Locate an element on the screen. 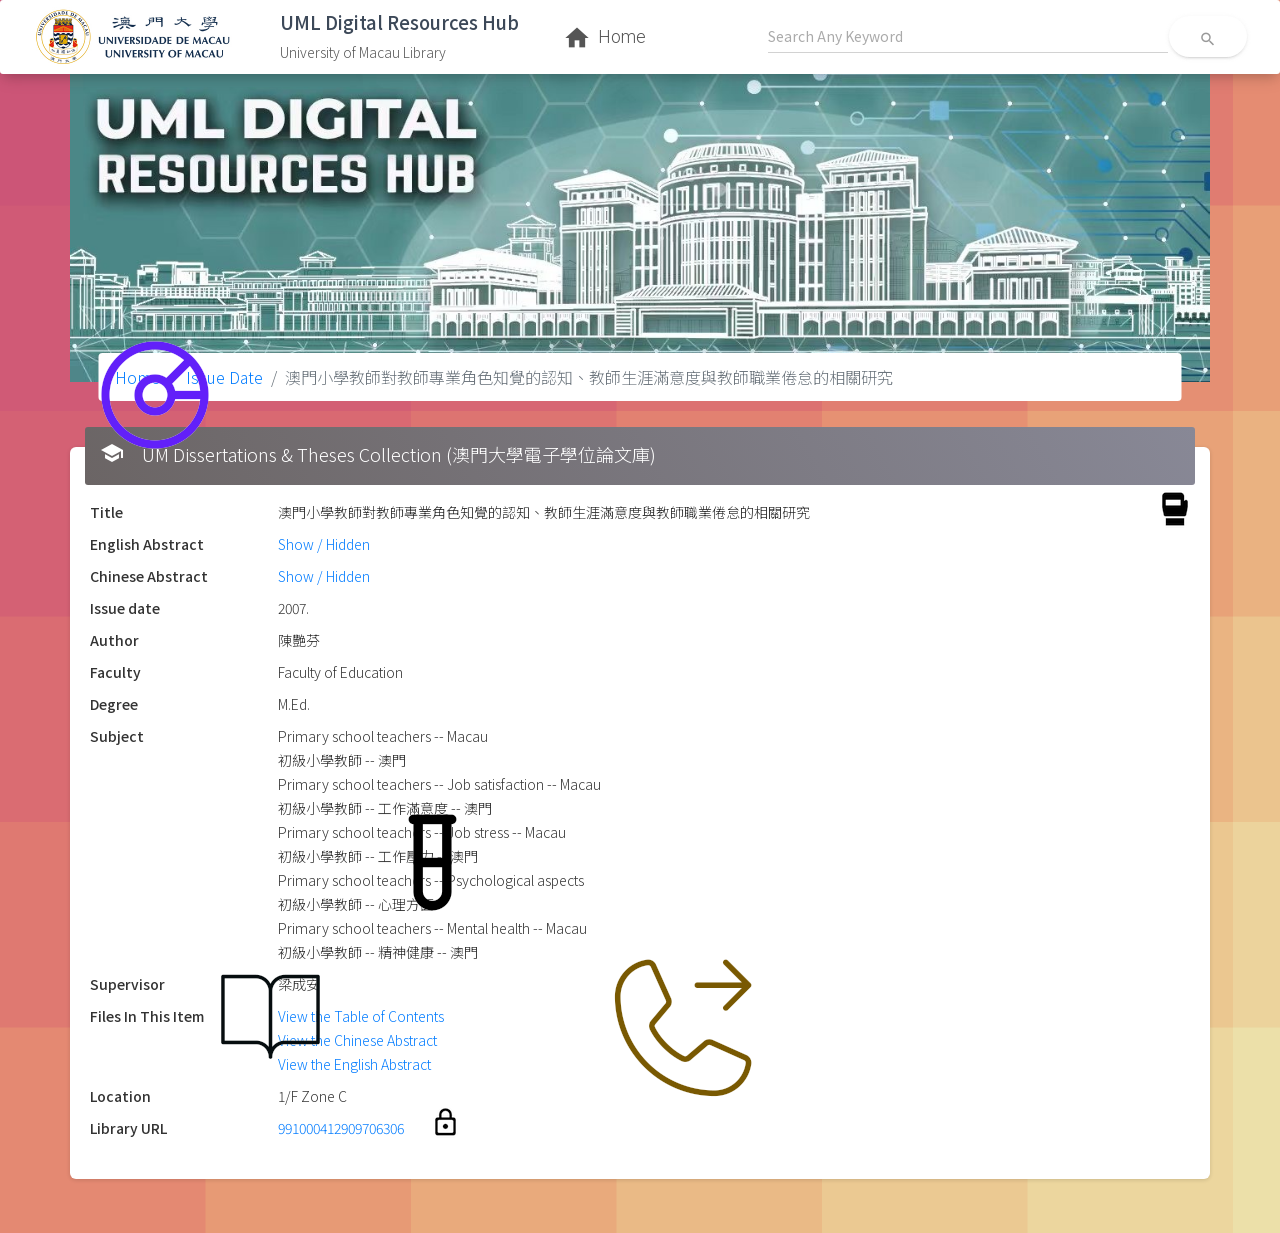  access MMA or boxing-related content is located at coordinates (1175, 509).